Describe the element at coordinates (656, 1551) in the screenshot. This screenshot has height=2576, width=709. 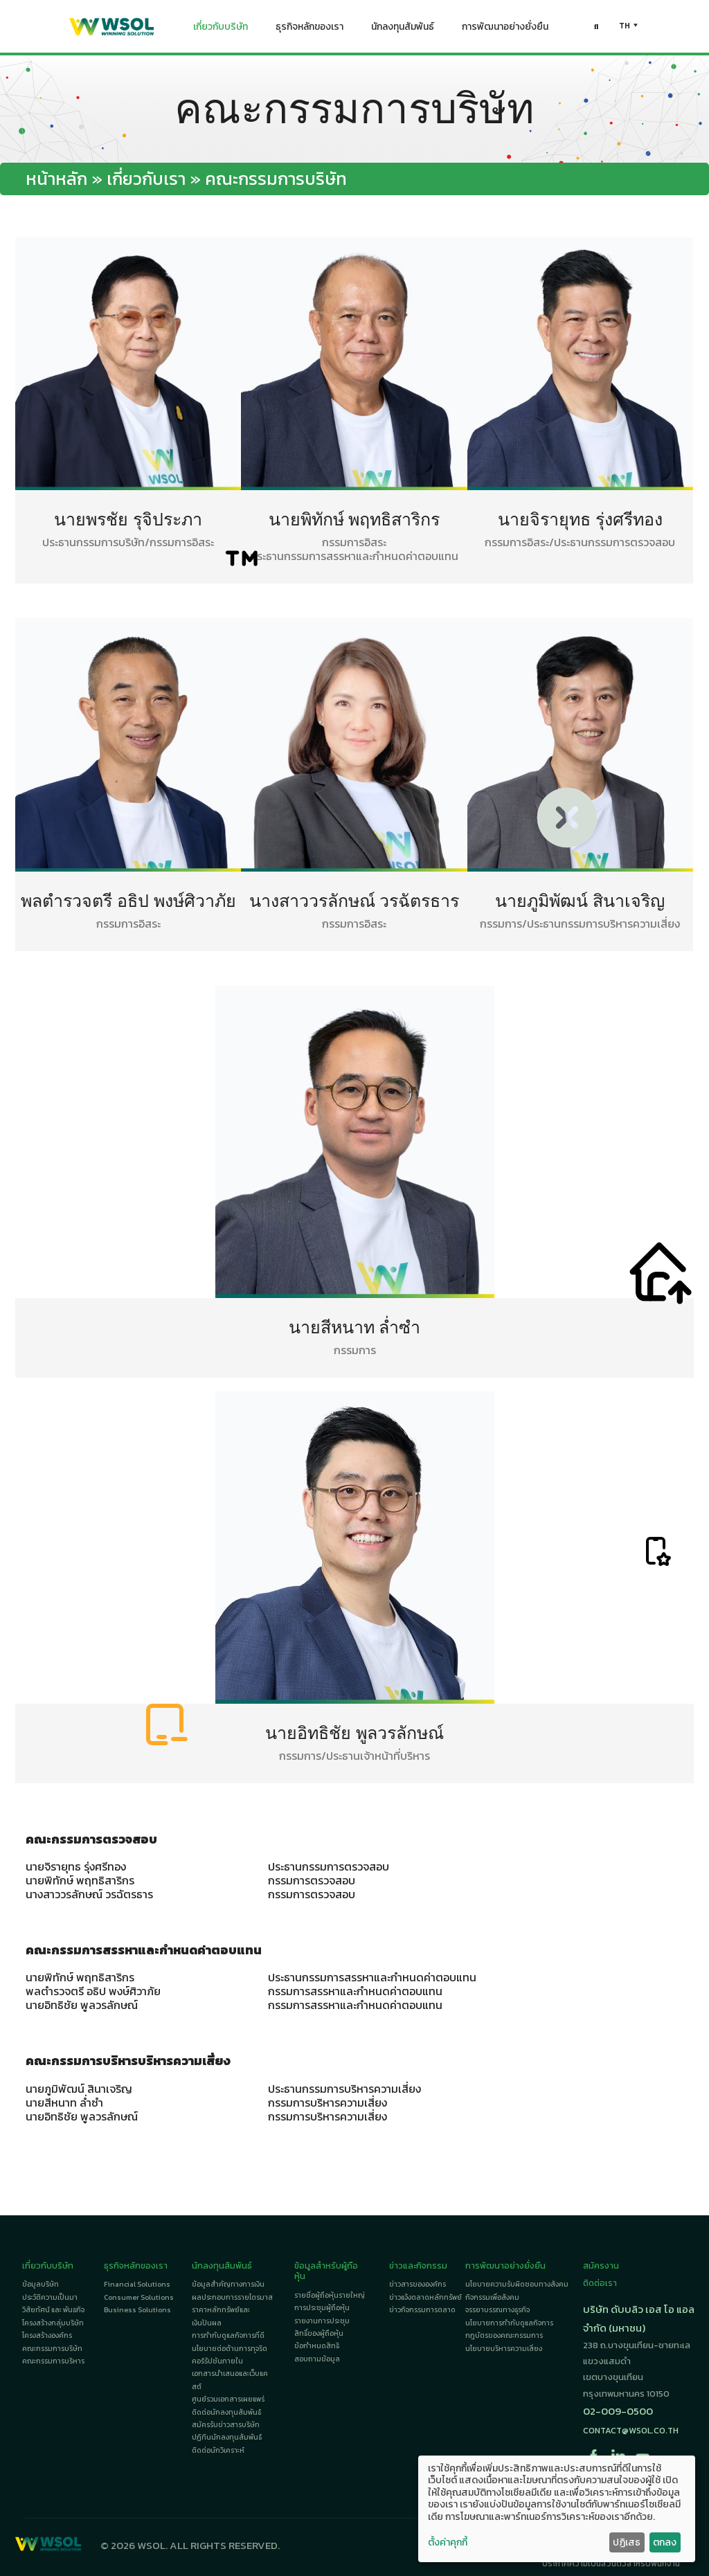
I see `mark device as favorite` at that location.